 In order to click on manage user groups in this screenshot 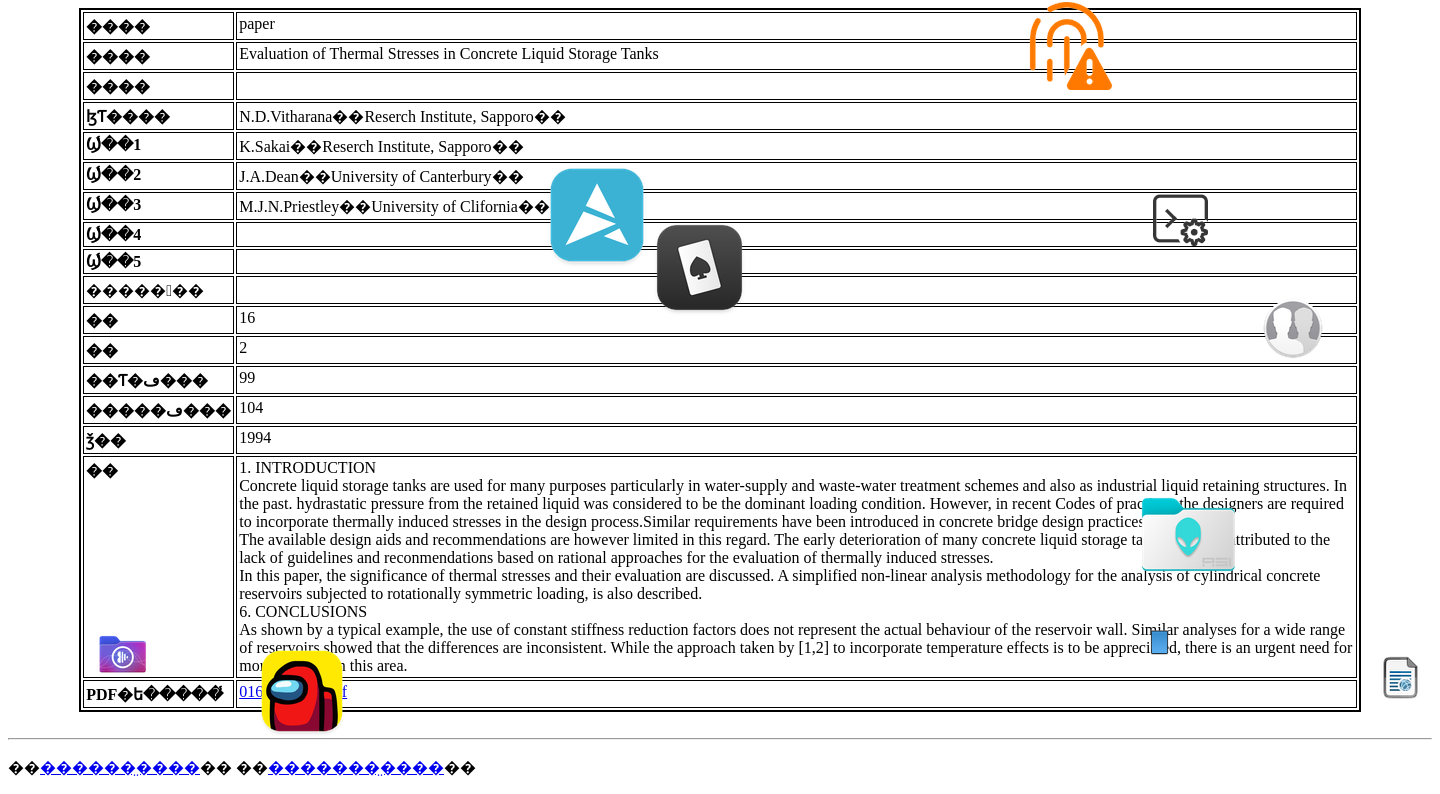, I will do `click(1293, 328)`.